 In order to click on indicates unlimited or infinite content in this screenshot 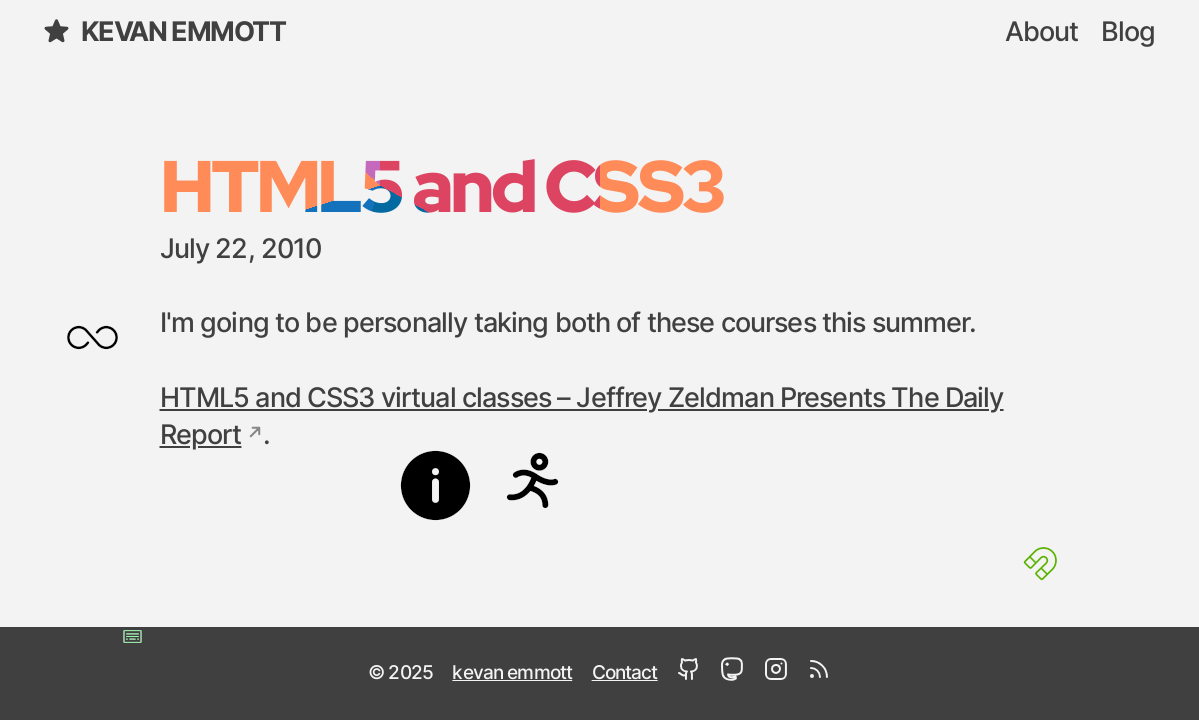, I will do `click(92, 337)`.